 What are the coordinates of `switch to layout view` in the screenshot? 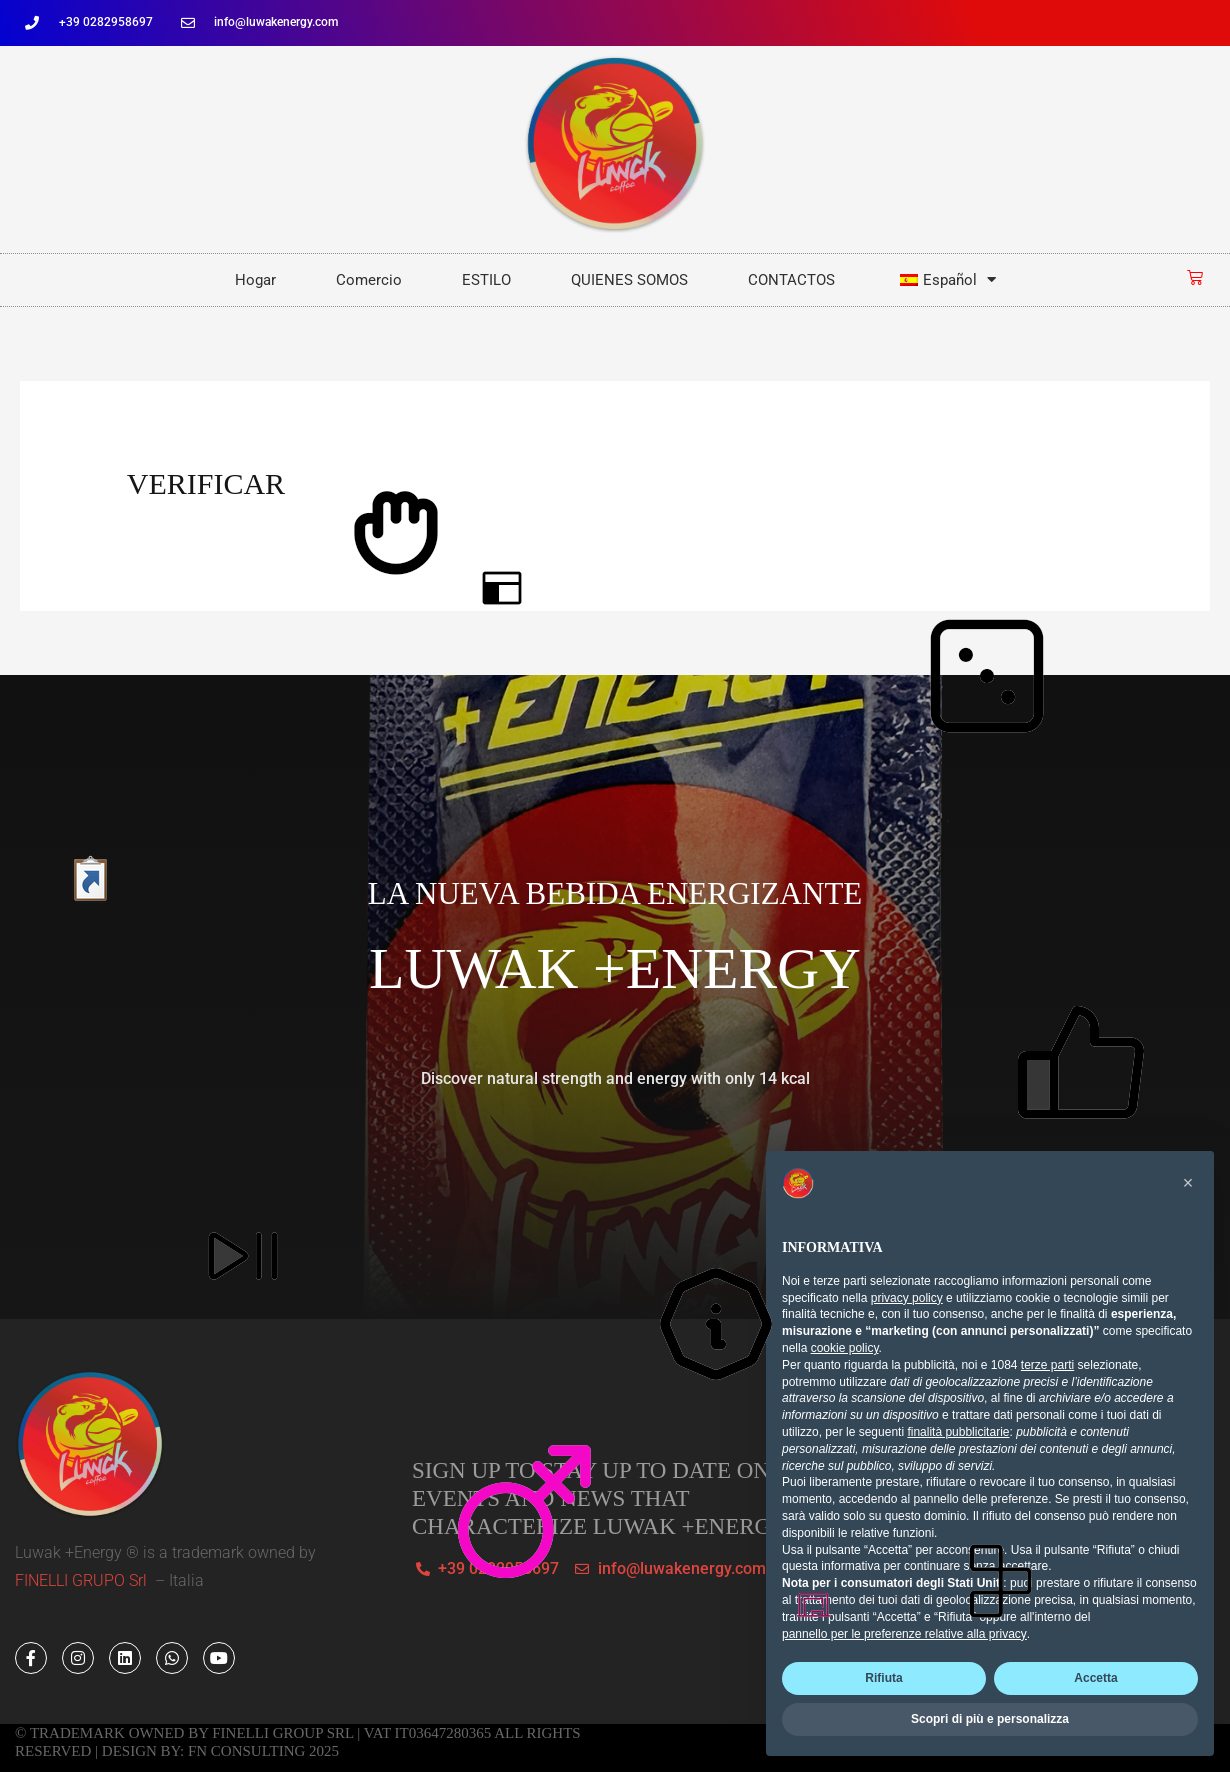 It's located at (502, 588).